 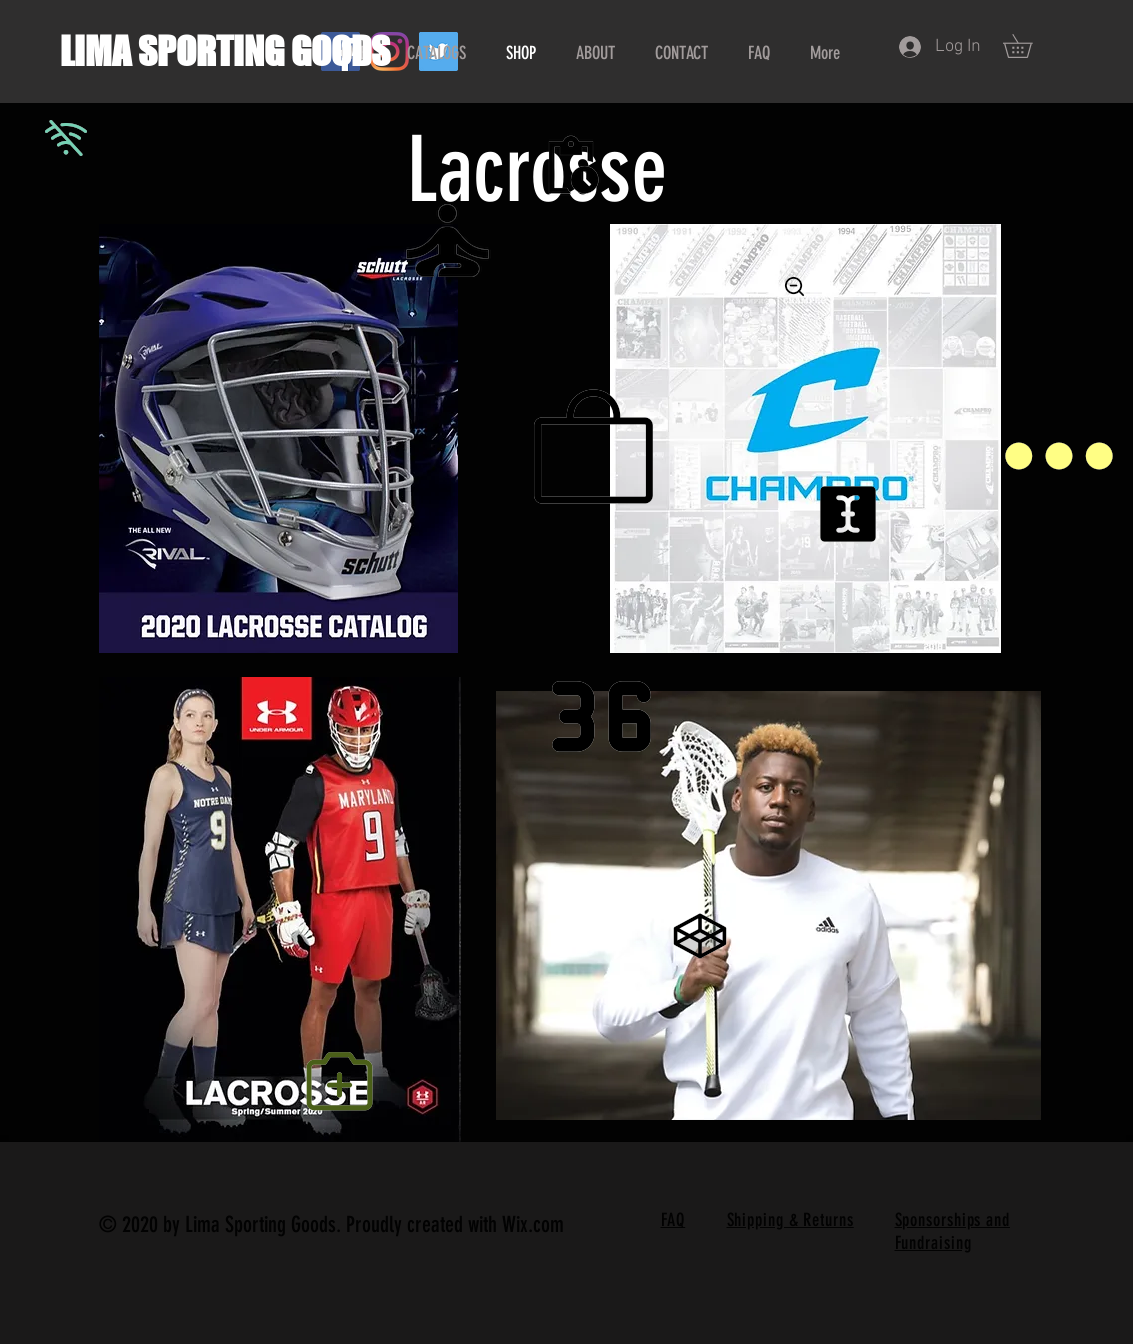 What do you see at coordinates (1059, 456) in the screenshot?
I see `access more options or actions` at bounding box center [1059, 456].